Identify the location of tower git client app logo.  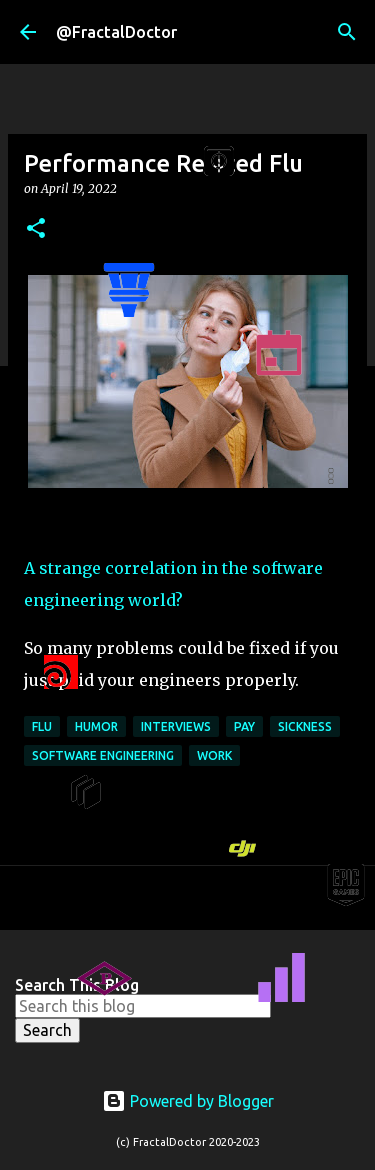
(129, 290).